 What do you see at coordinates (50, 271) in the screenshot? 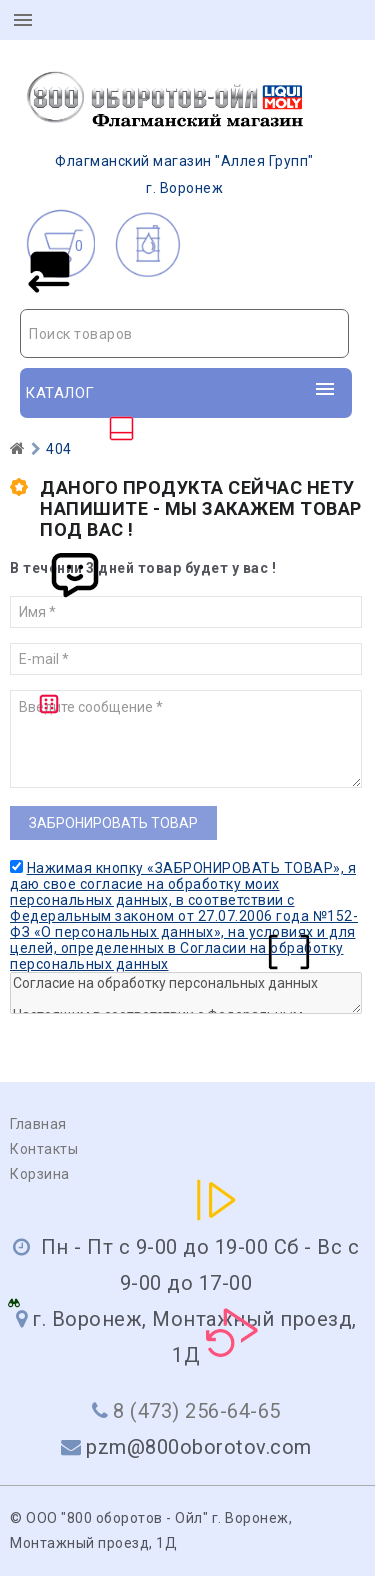
I see `auto-fit content to the left edge` at bounding box center [50, 271].